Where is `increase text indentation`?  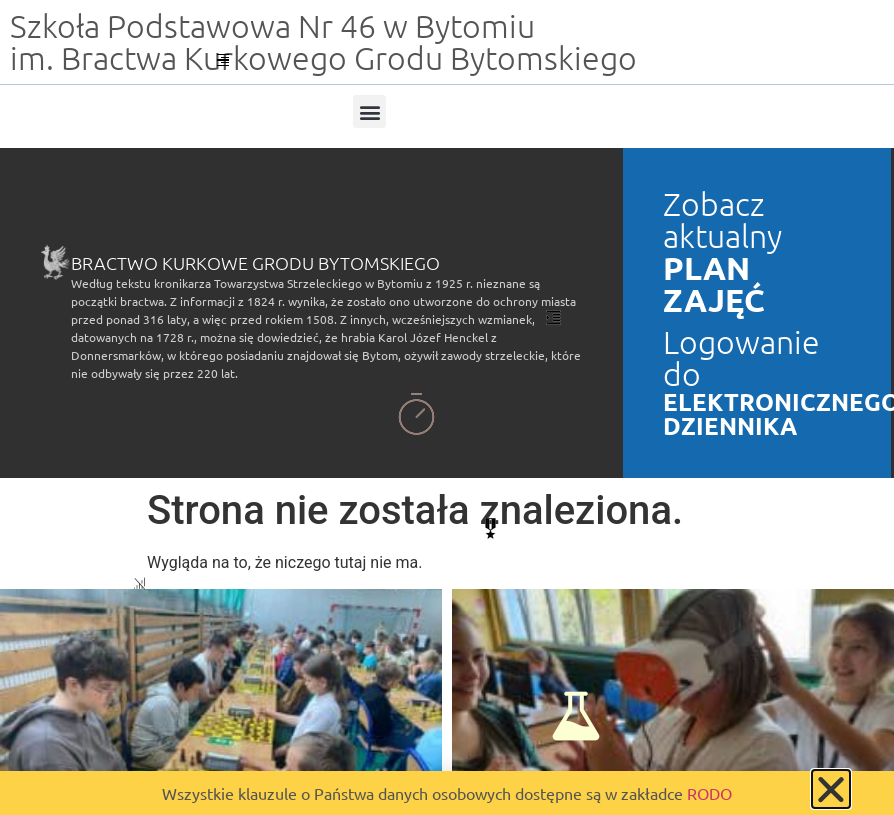
increase text indentation is located at coordinates (553, 317).